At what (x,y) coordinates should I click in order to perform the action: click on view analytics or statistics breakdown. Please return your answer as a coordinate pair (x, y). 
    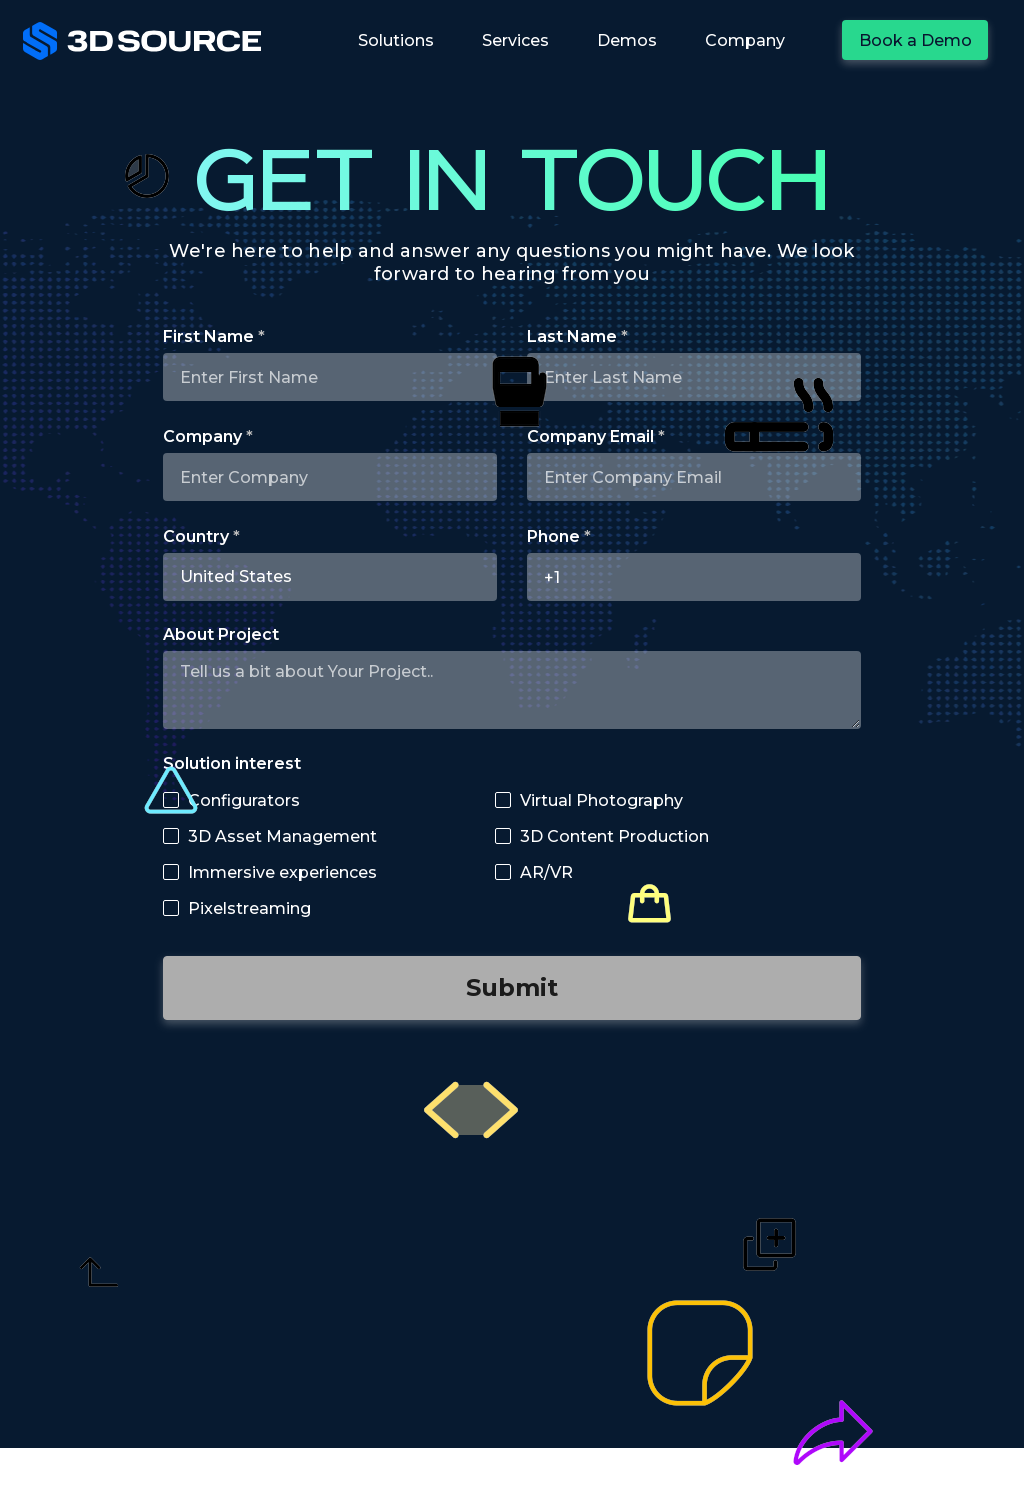
    Looking at the image, I should click on (147, 176).